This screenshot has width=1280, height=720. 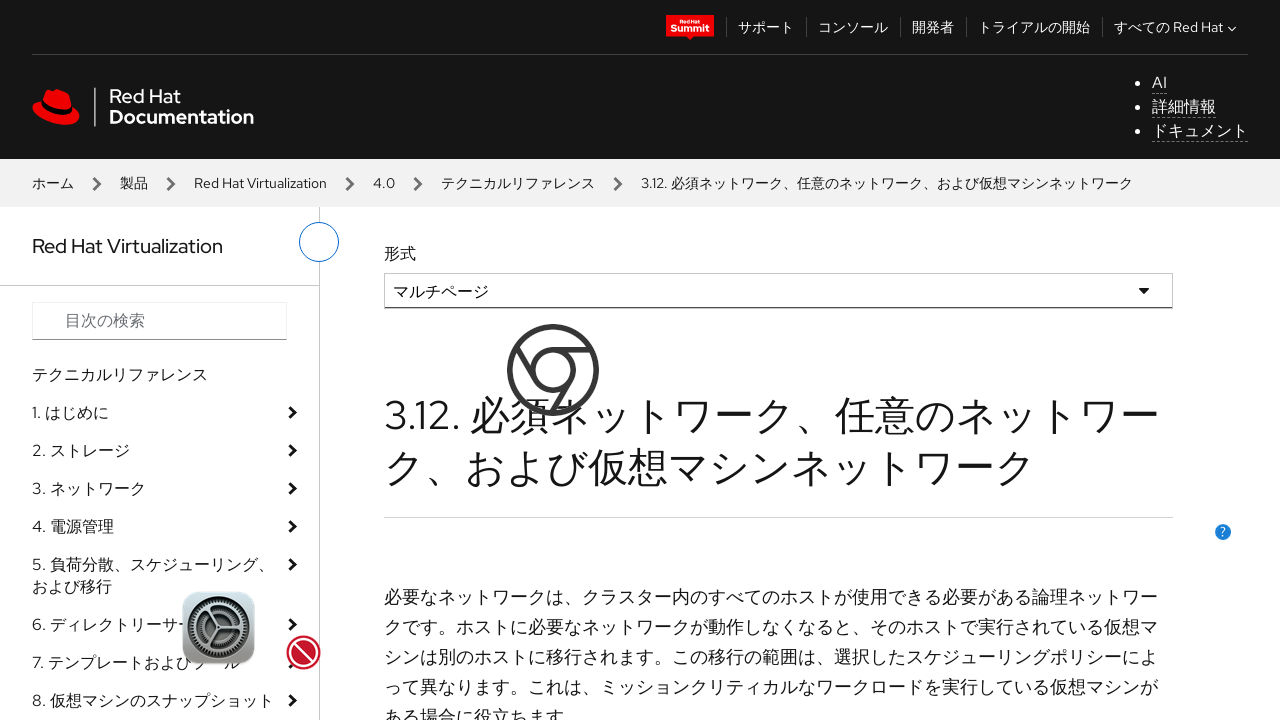 I want to click on open google chrome browser, so click(x=553, y=370).